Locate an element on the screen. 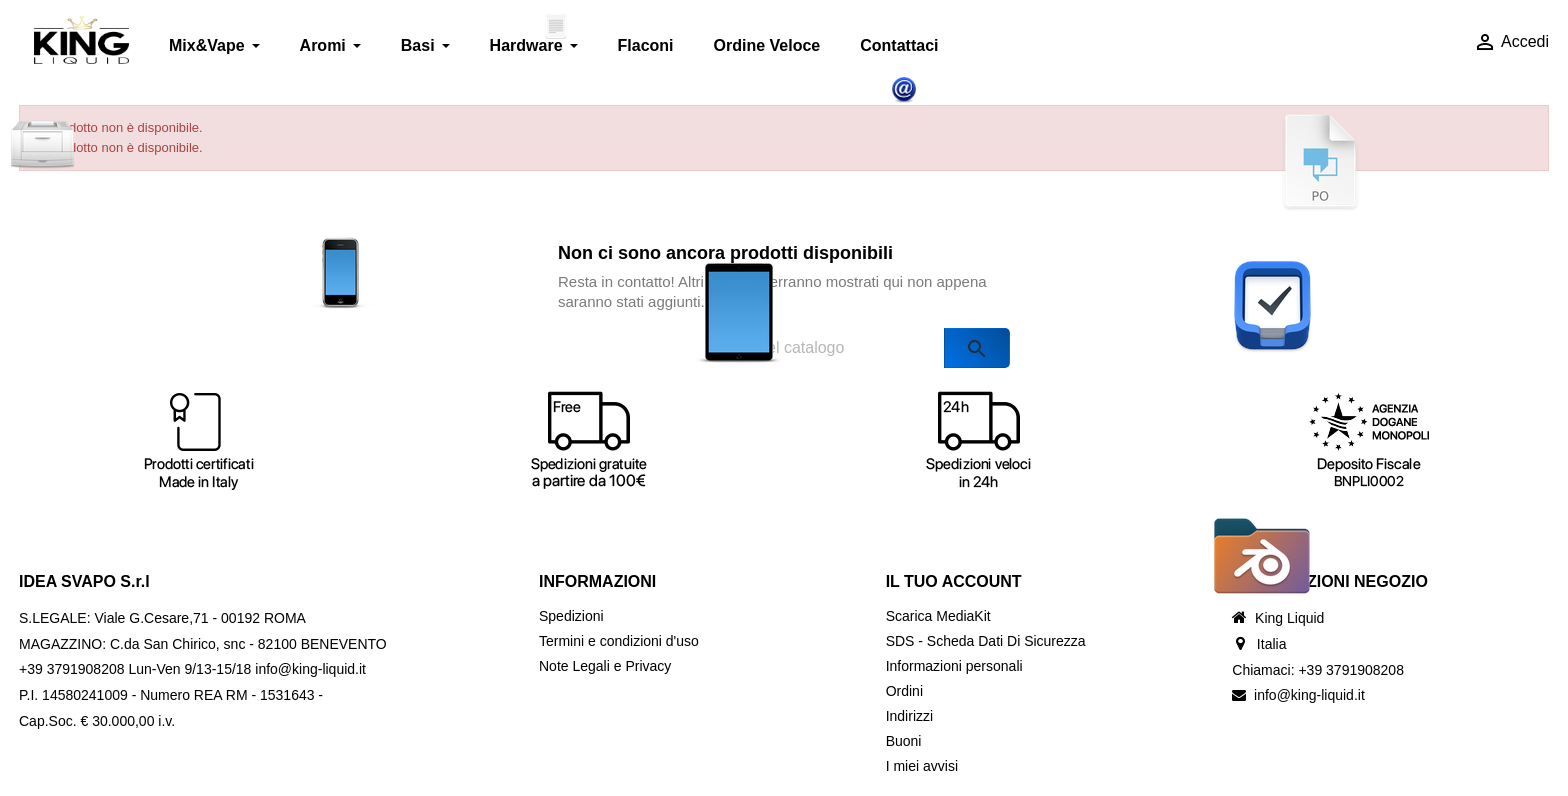  a PO translation file is located at coordinates (1320, 162).